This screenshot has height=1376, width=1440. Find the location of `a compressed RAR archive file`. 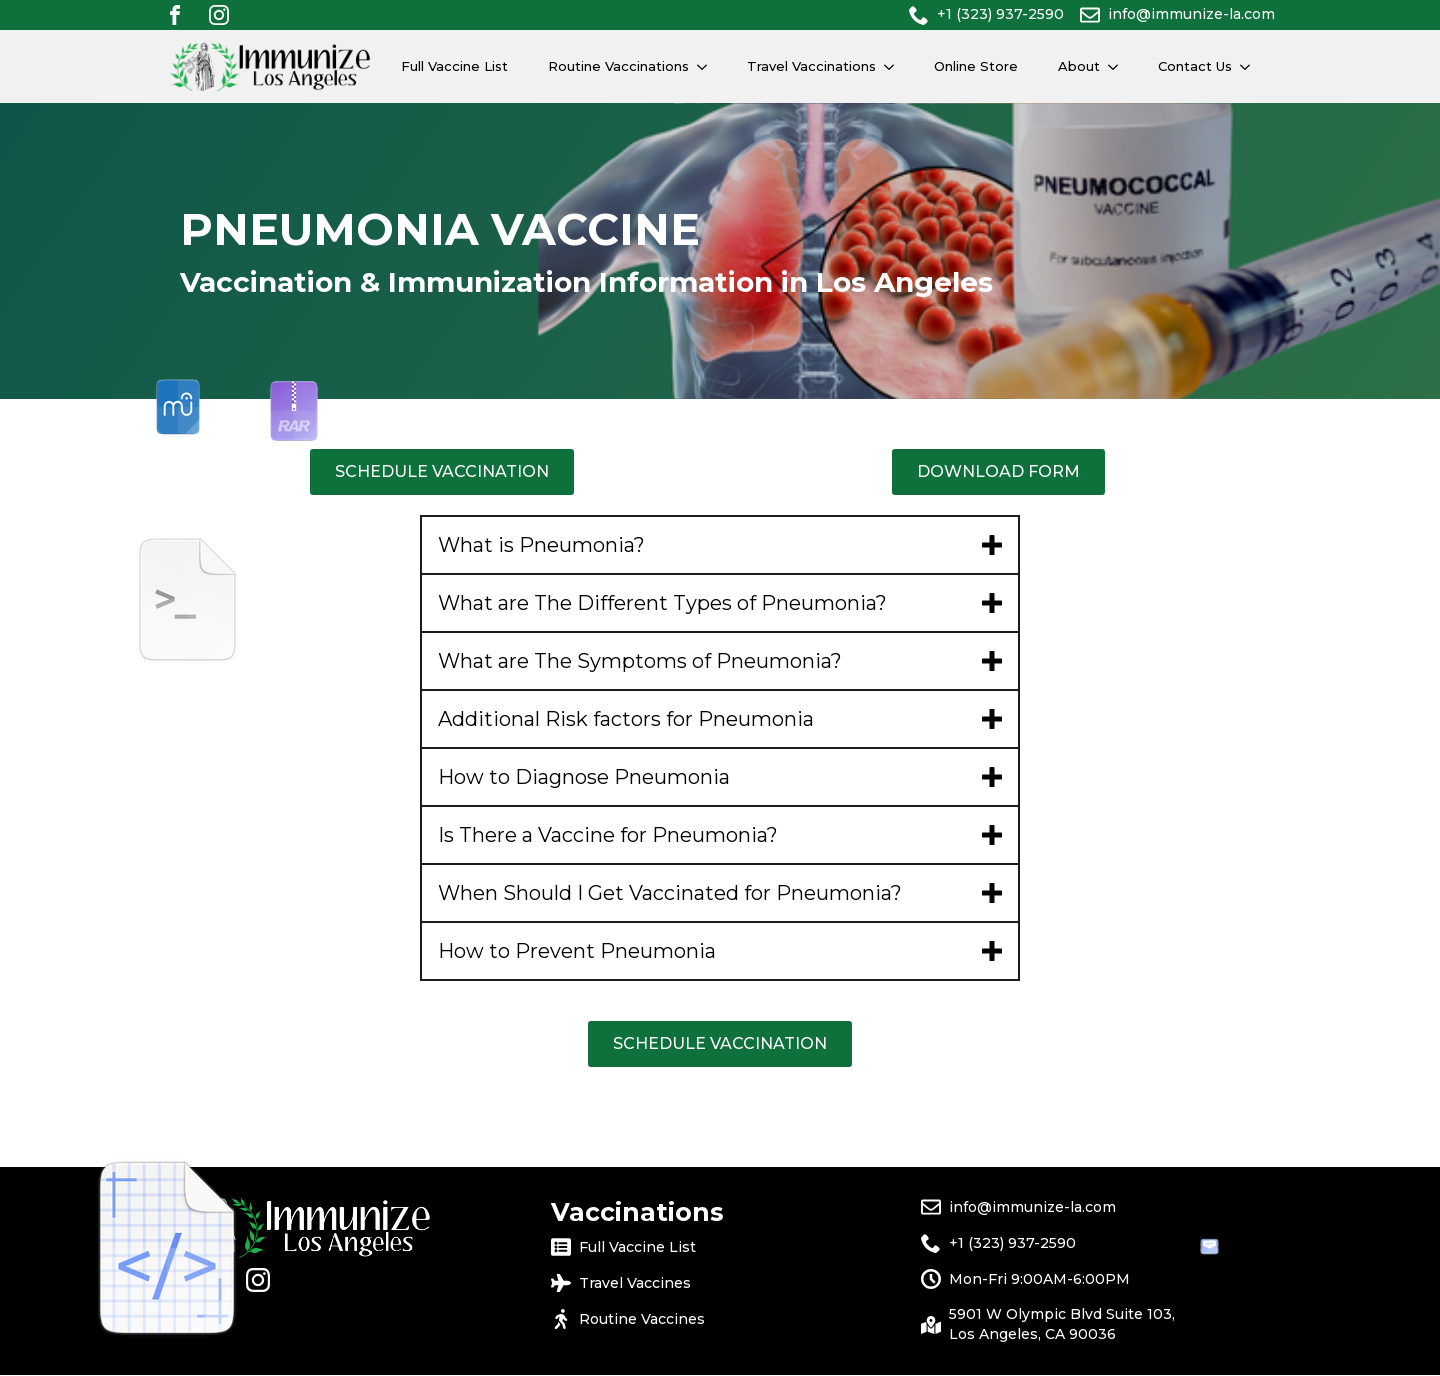

a compressed RAR archive file is located at coordinates (294, 411).